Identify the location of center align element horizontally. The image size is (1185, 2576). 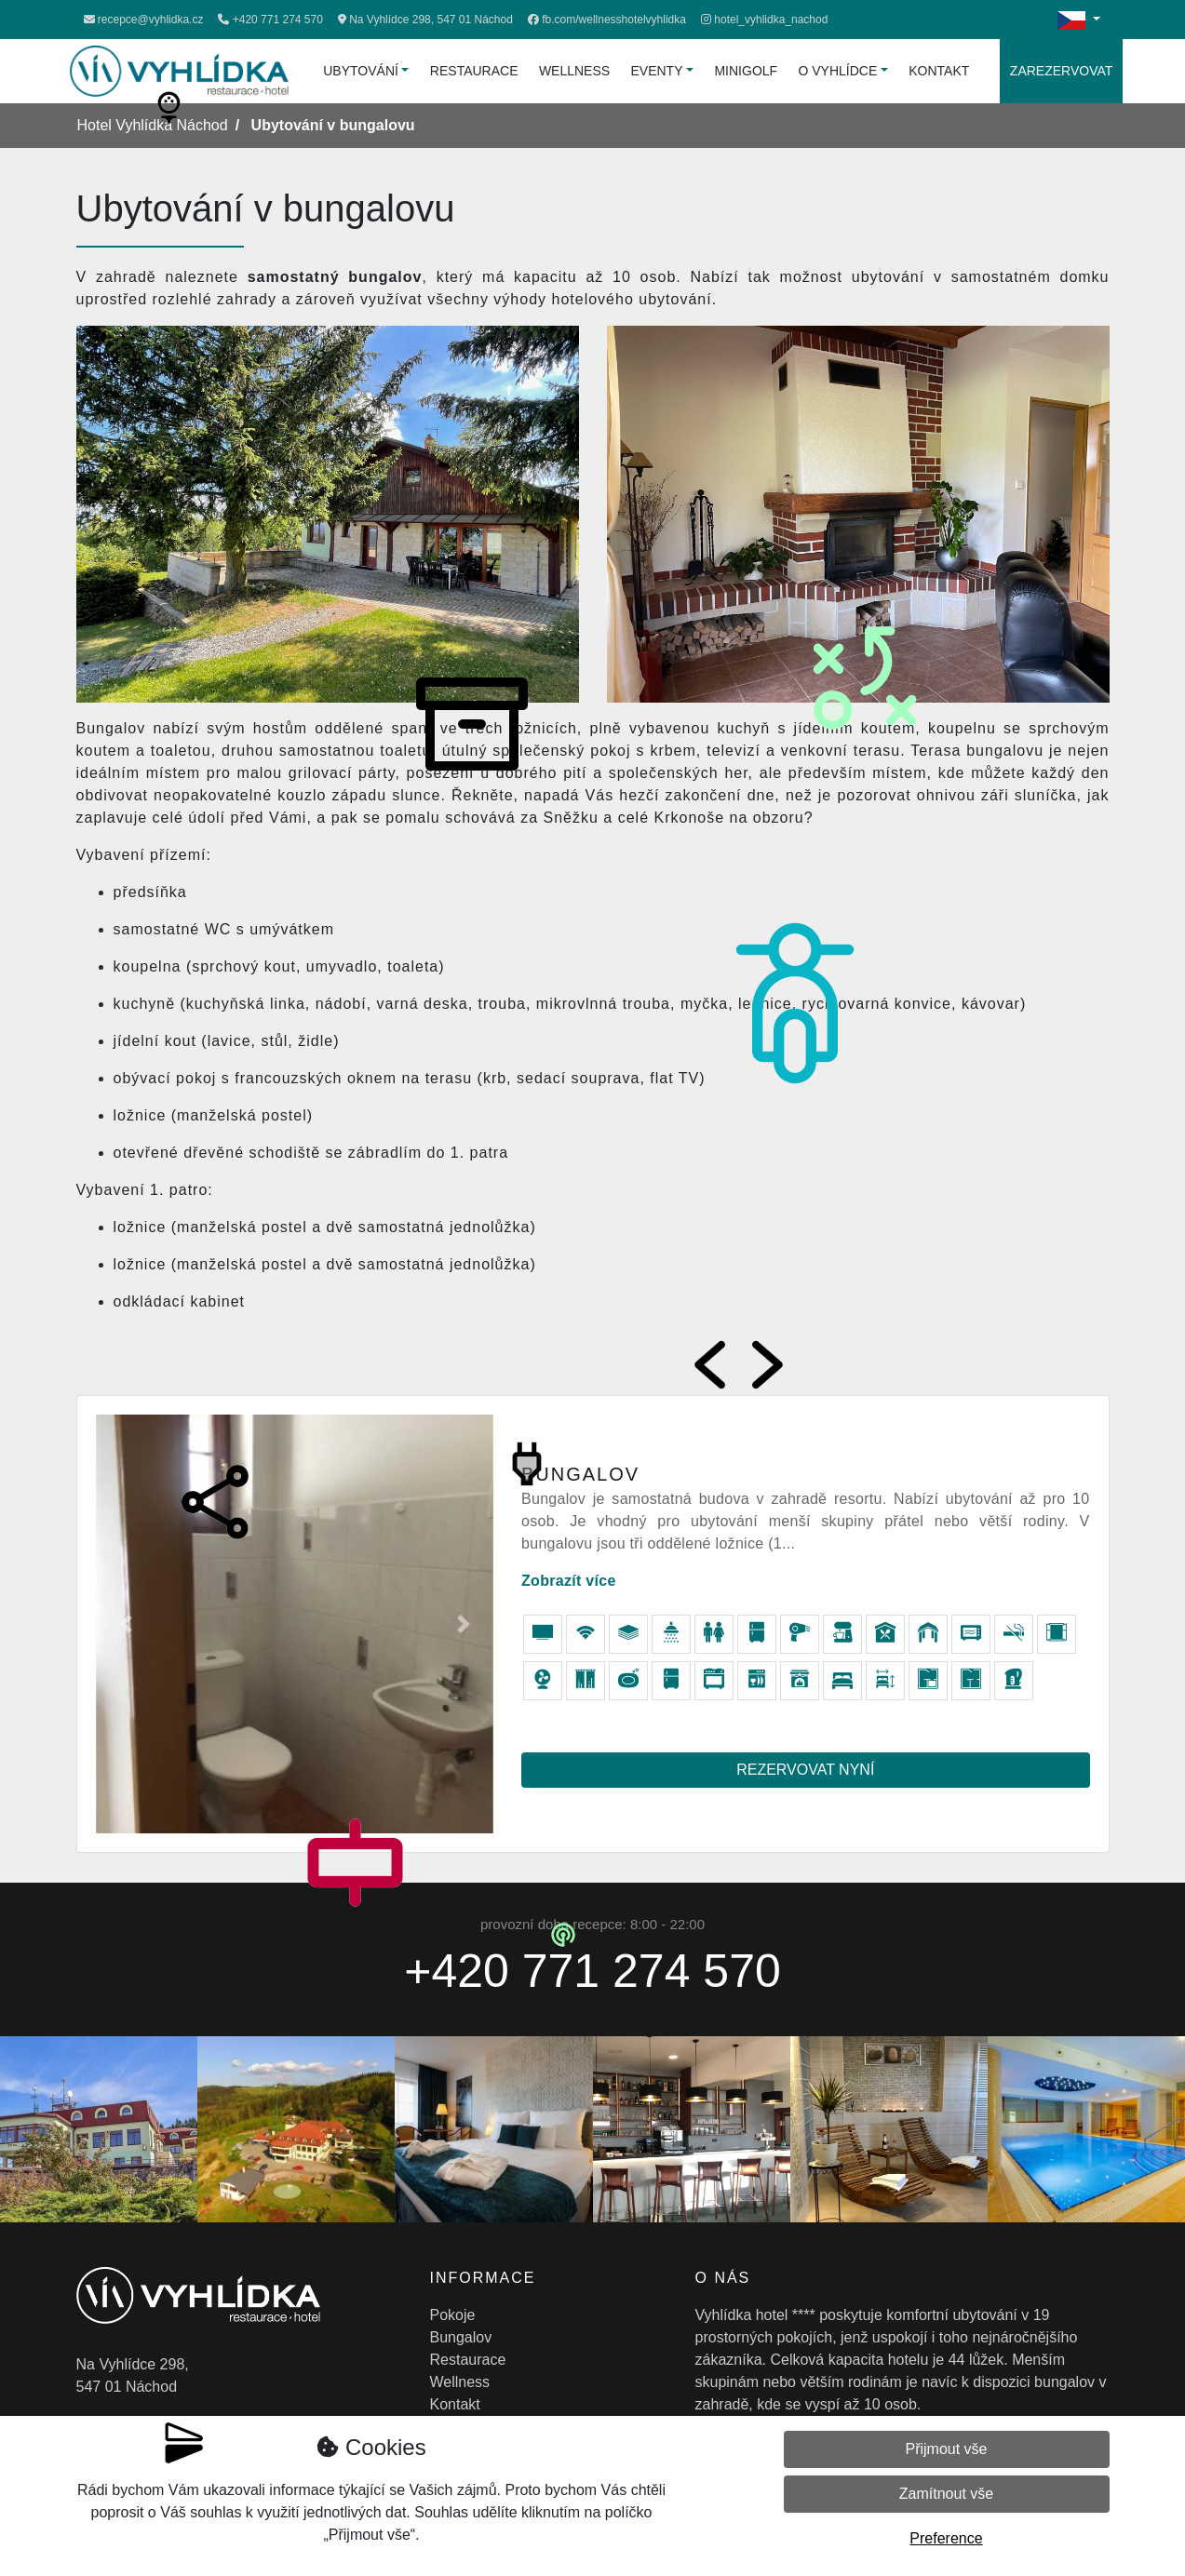
(355, 1862).